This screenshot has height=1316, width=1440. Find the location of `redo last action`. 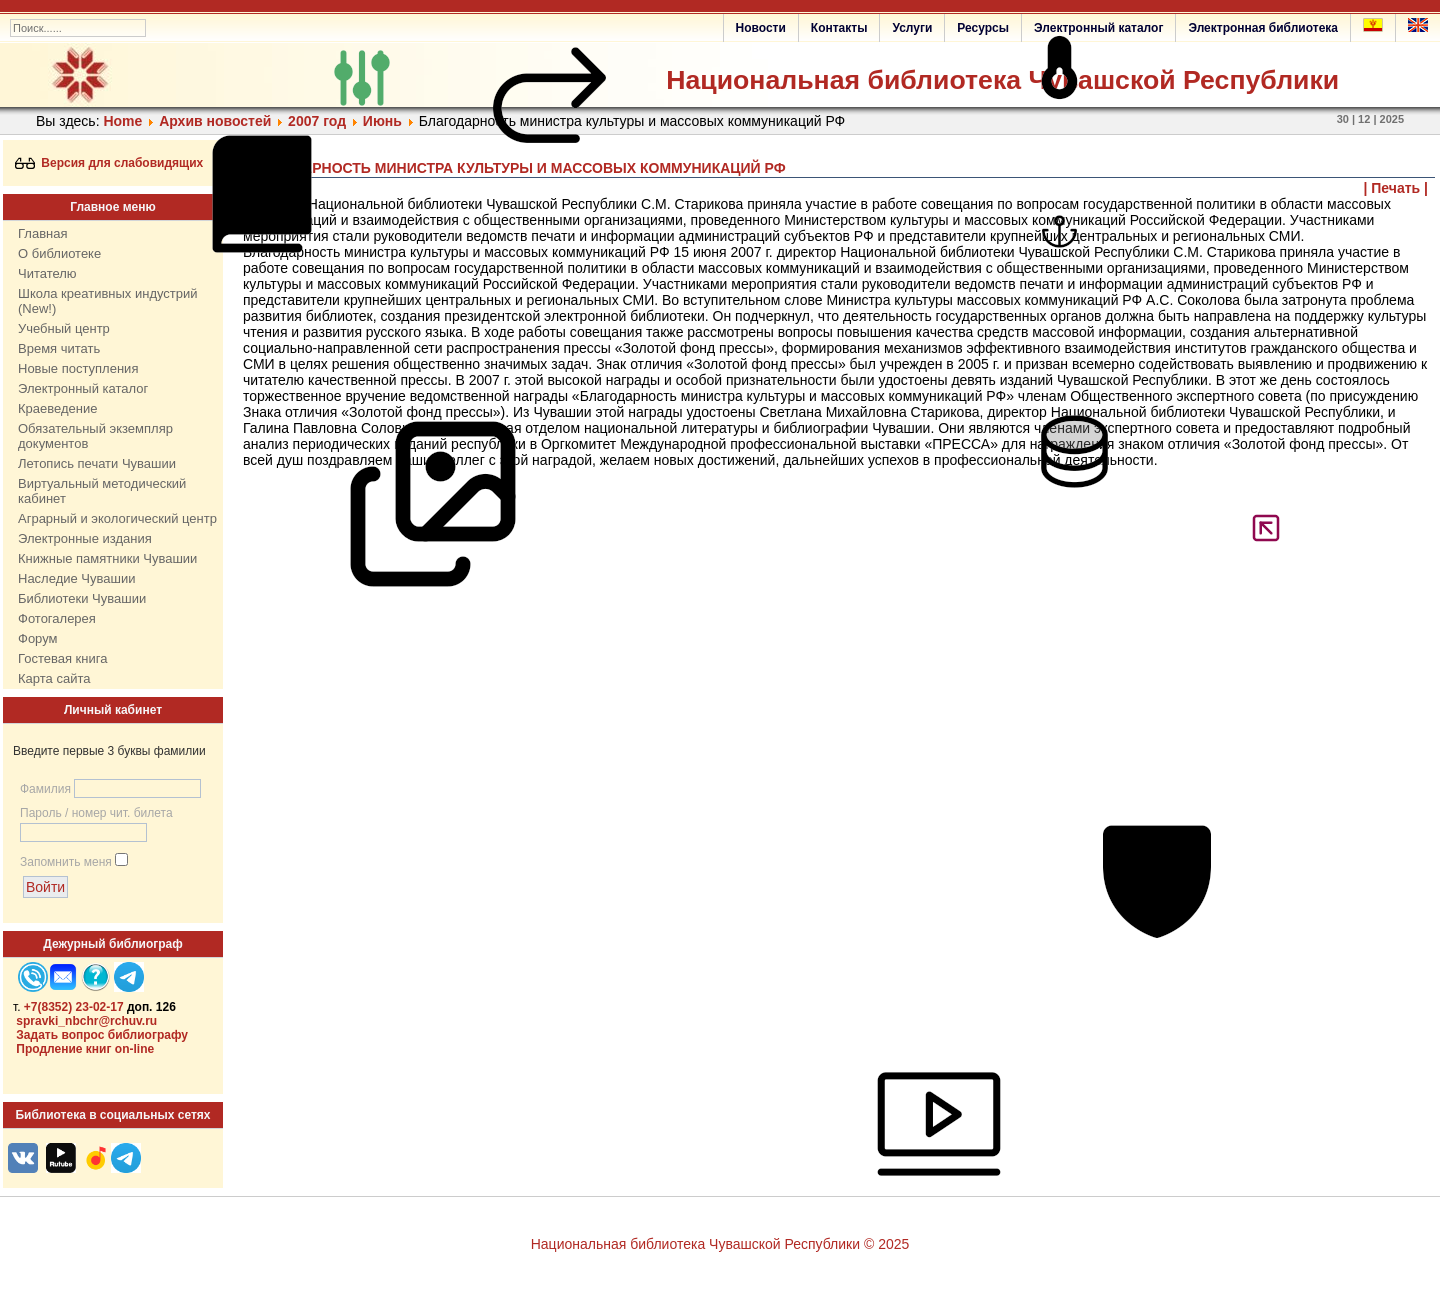

redo last action is located at coordinates (549, 99).